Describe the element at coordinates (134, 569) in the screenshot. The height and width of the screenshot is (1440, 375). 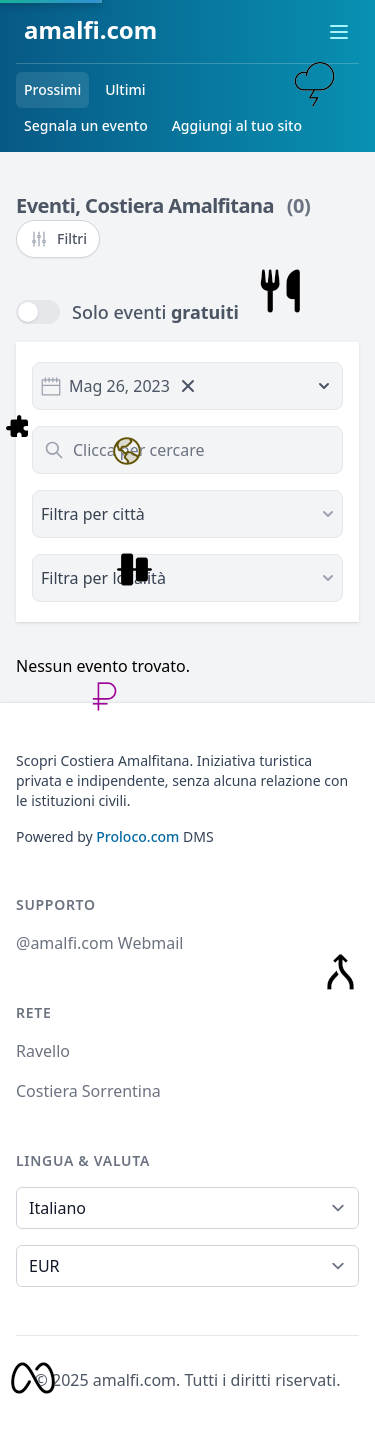
I see `align selected objects to vertical center` at that location.